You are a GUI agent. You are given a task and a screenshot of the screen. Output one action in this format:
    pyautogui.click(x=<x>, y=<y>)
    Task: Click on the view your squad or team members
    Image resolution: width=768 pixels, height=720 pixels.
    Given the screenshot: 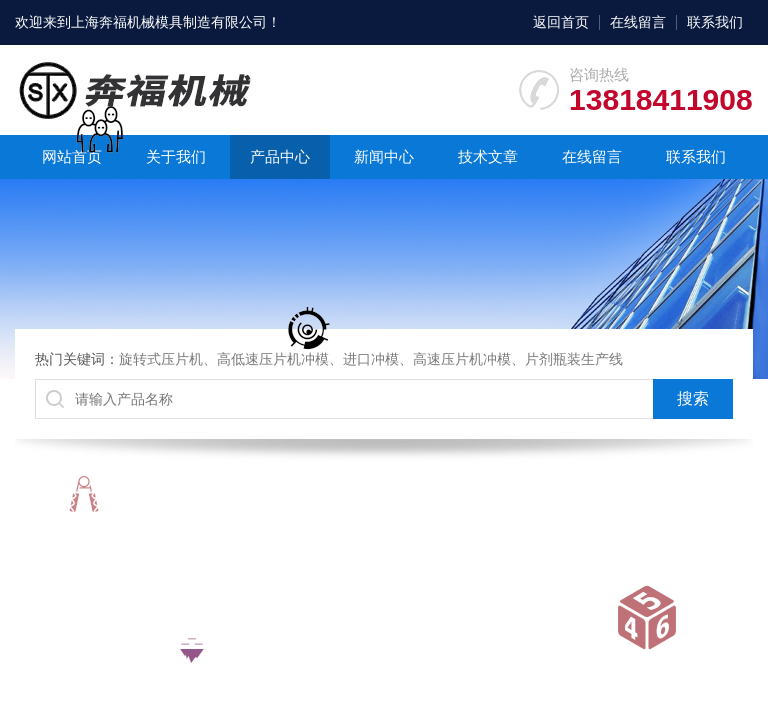 What is the action you would take?
    pyautogui.click(x=100, y=129)
    